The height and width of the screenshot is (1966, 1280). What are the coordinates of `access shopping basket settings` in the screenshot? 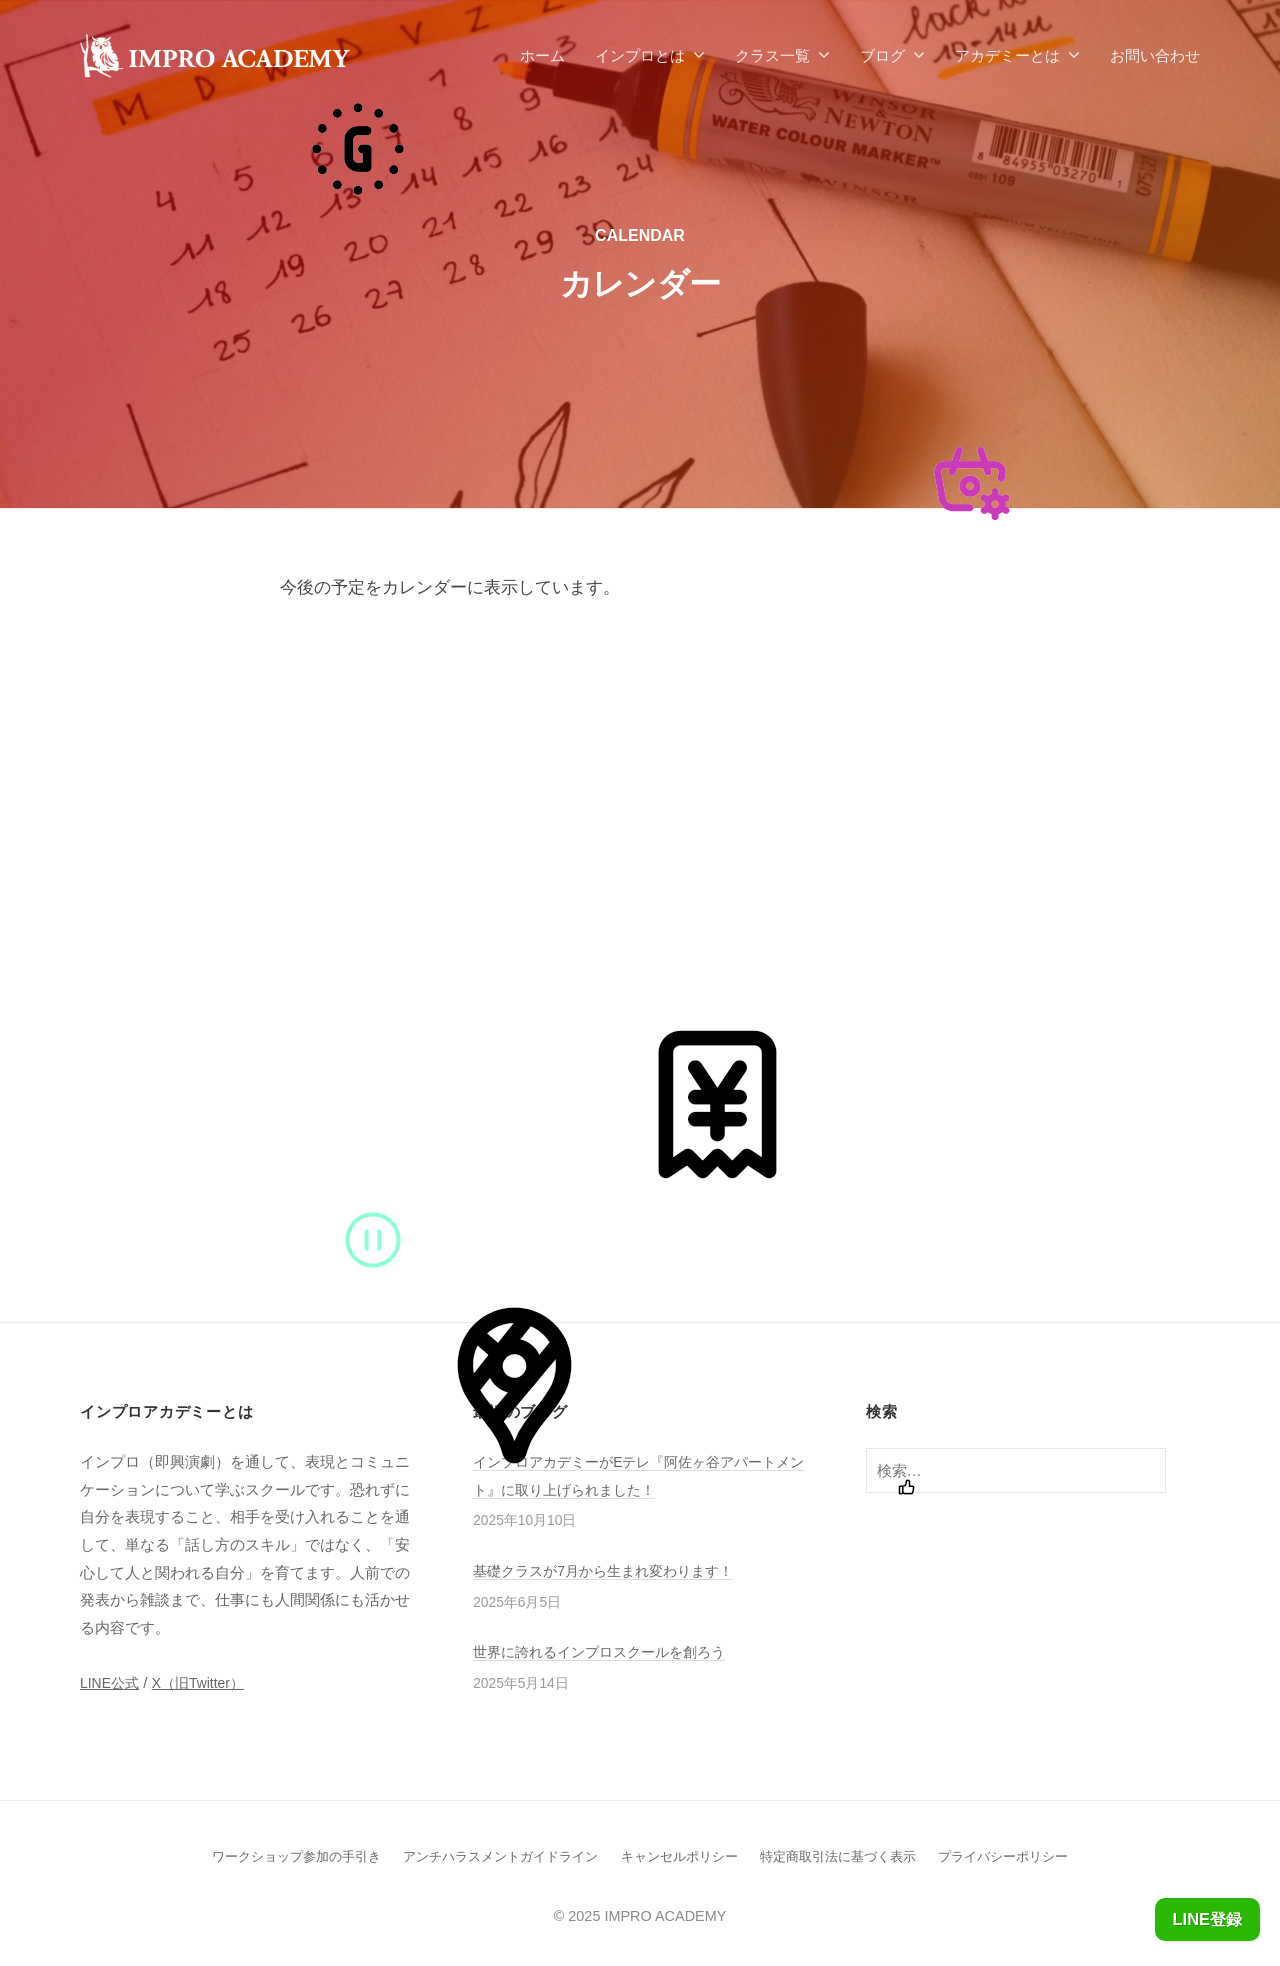 It's located at (970, 479).